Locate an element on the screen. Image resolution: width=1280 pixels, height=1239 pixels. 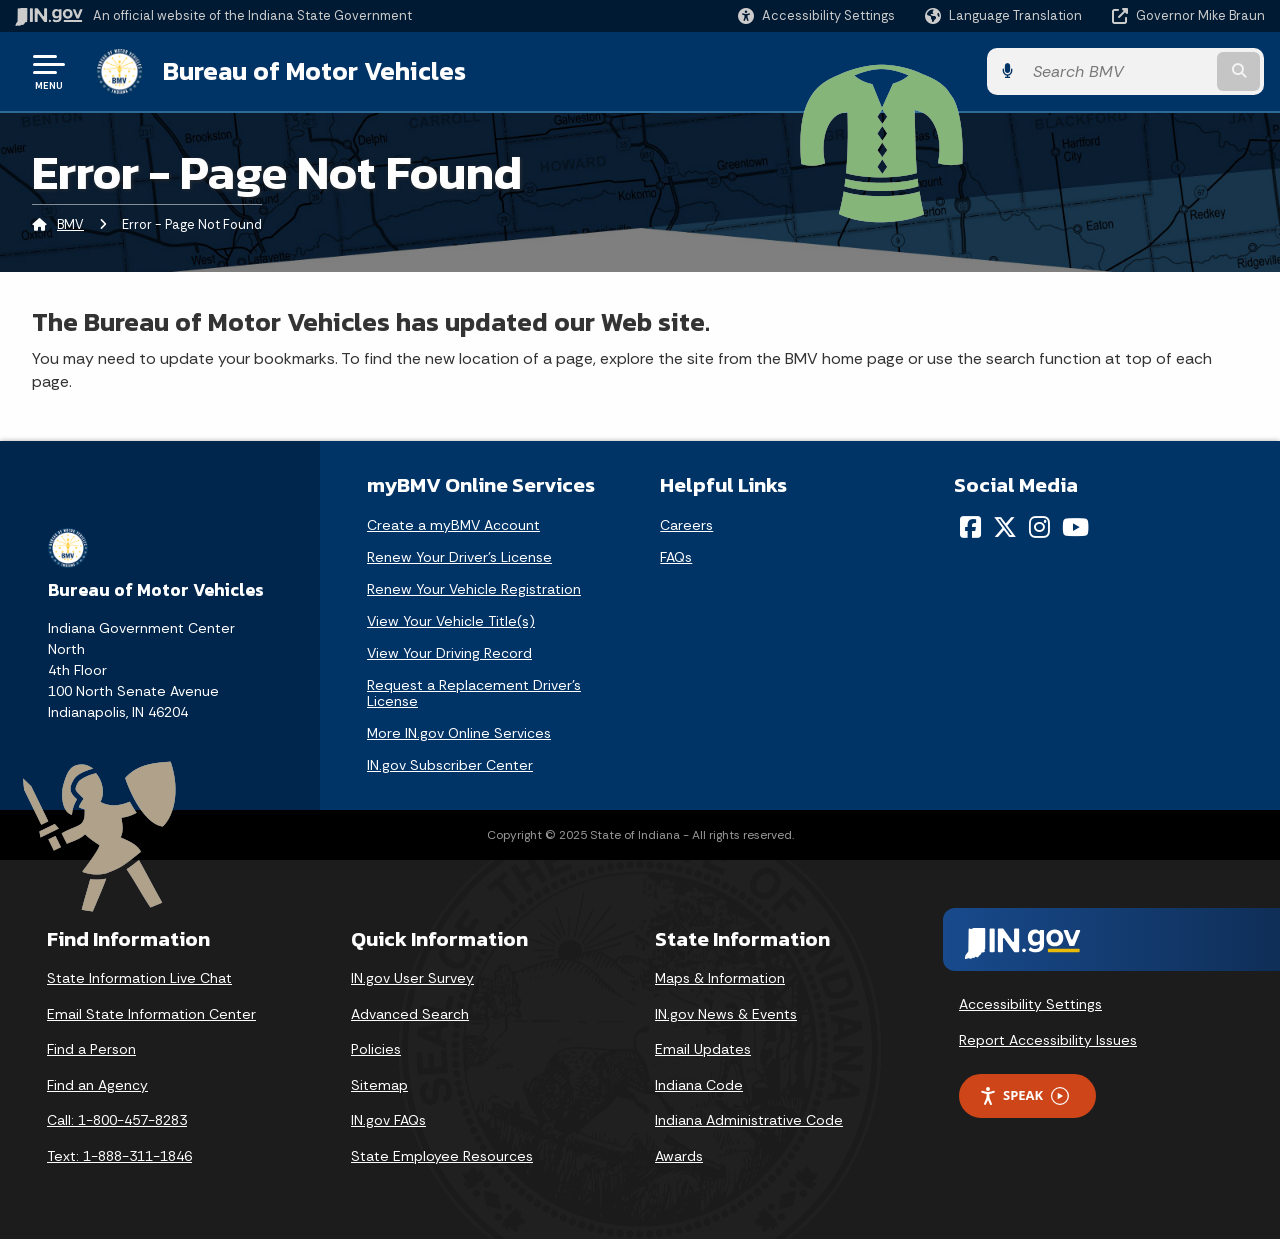
select female warrior character class is located at coordinates (101, 833).